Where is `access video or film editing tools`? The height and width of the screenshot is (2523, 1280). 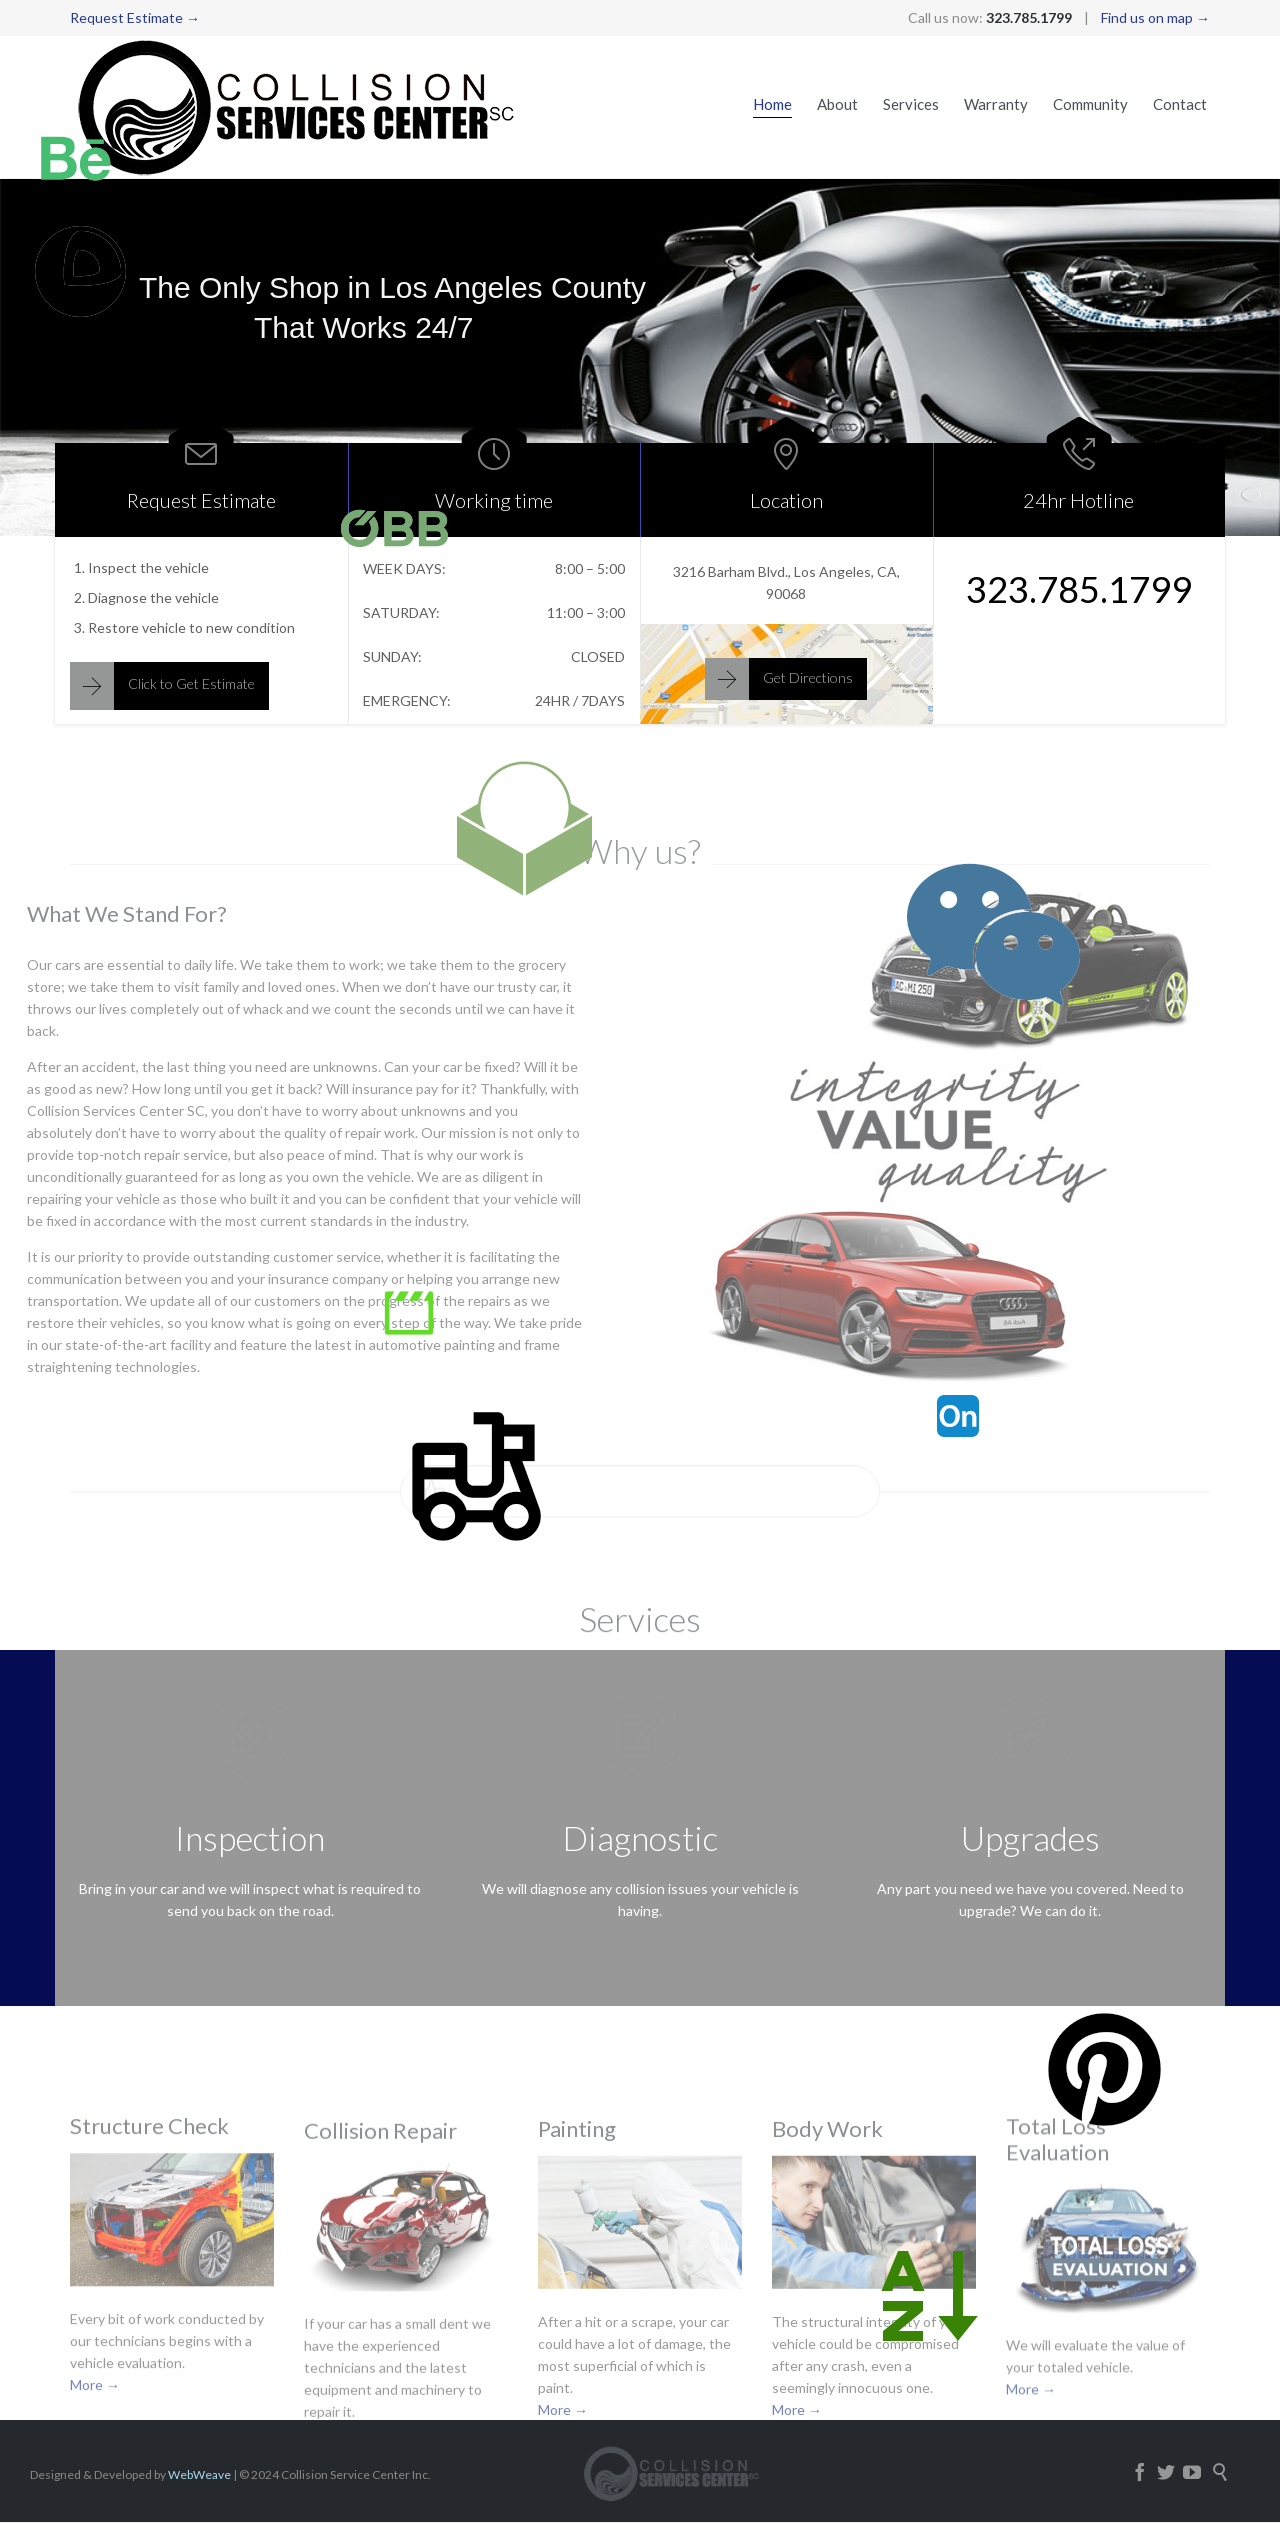 access video or film editing tools is located at coordinates (409, 1313).